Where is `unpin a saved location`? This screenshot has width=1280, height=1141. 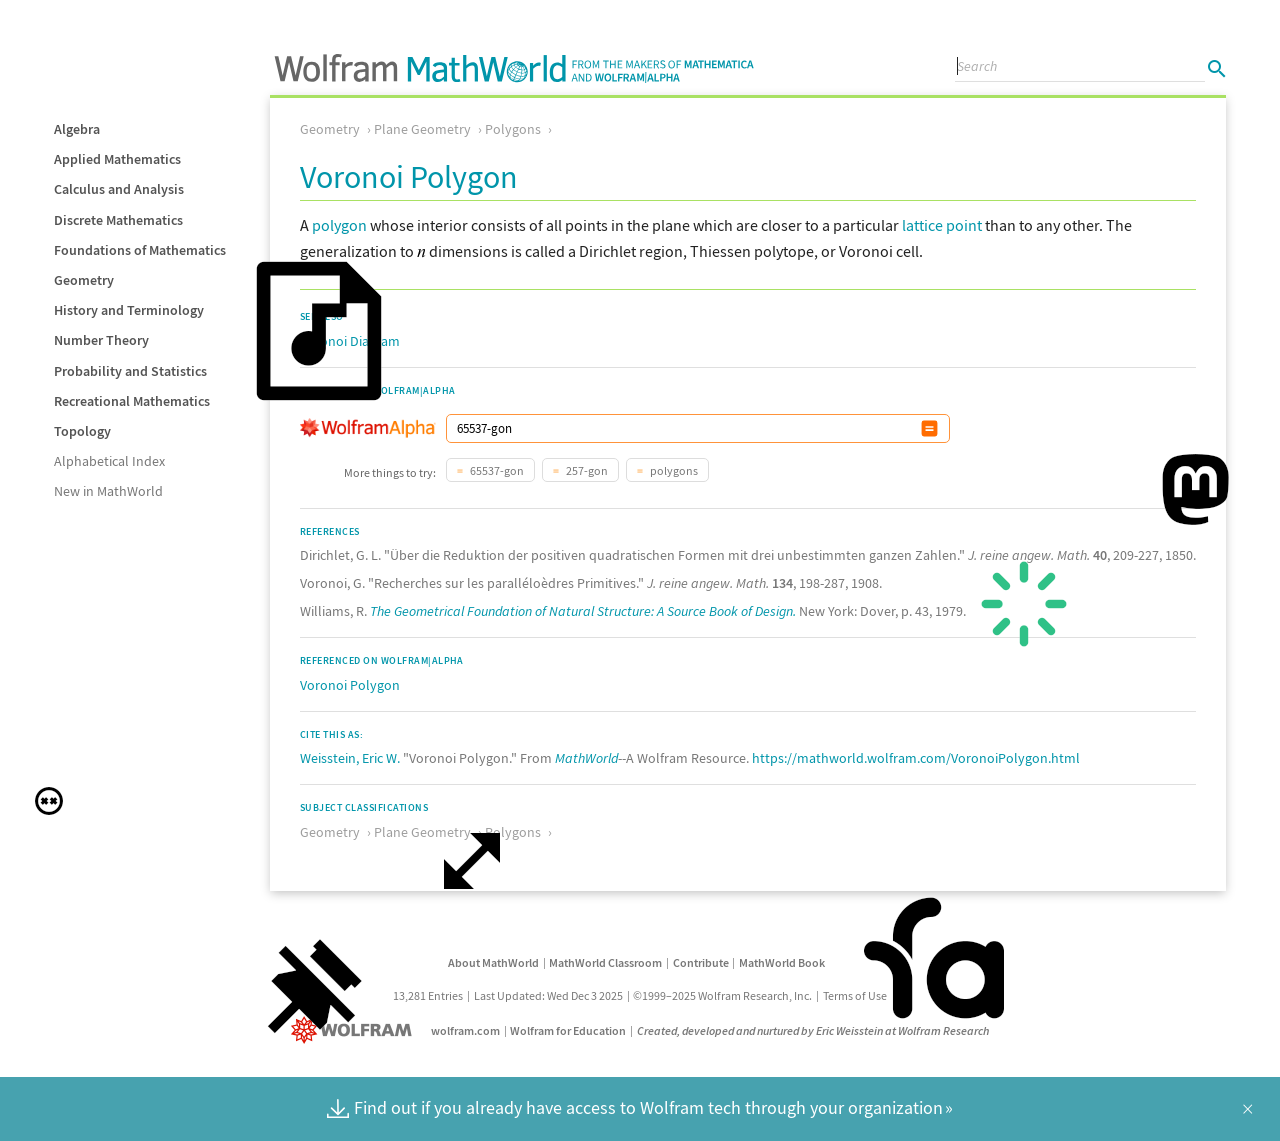 unpin a saved location is located at coordinates (311, 990).